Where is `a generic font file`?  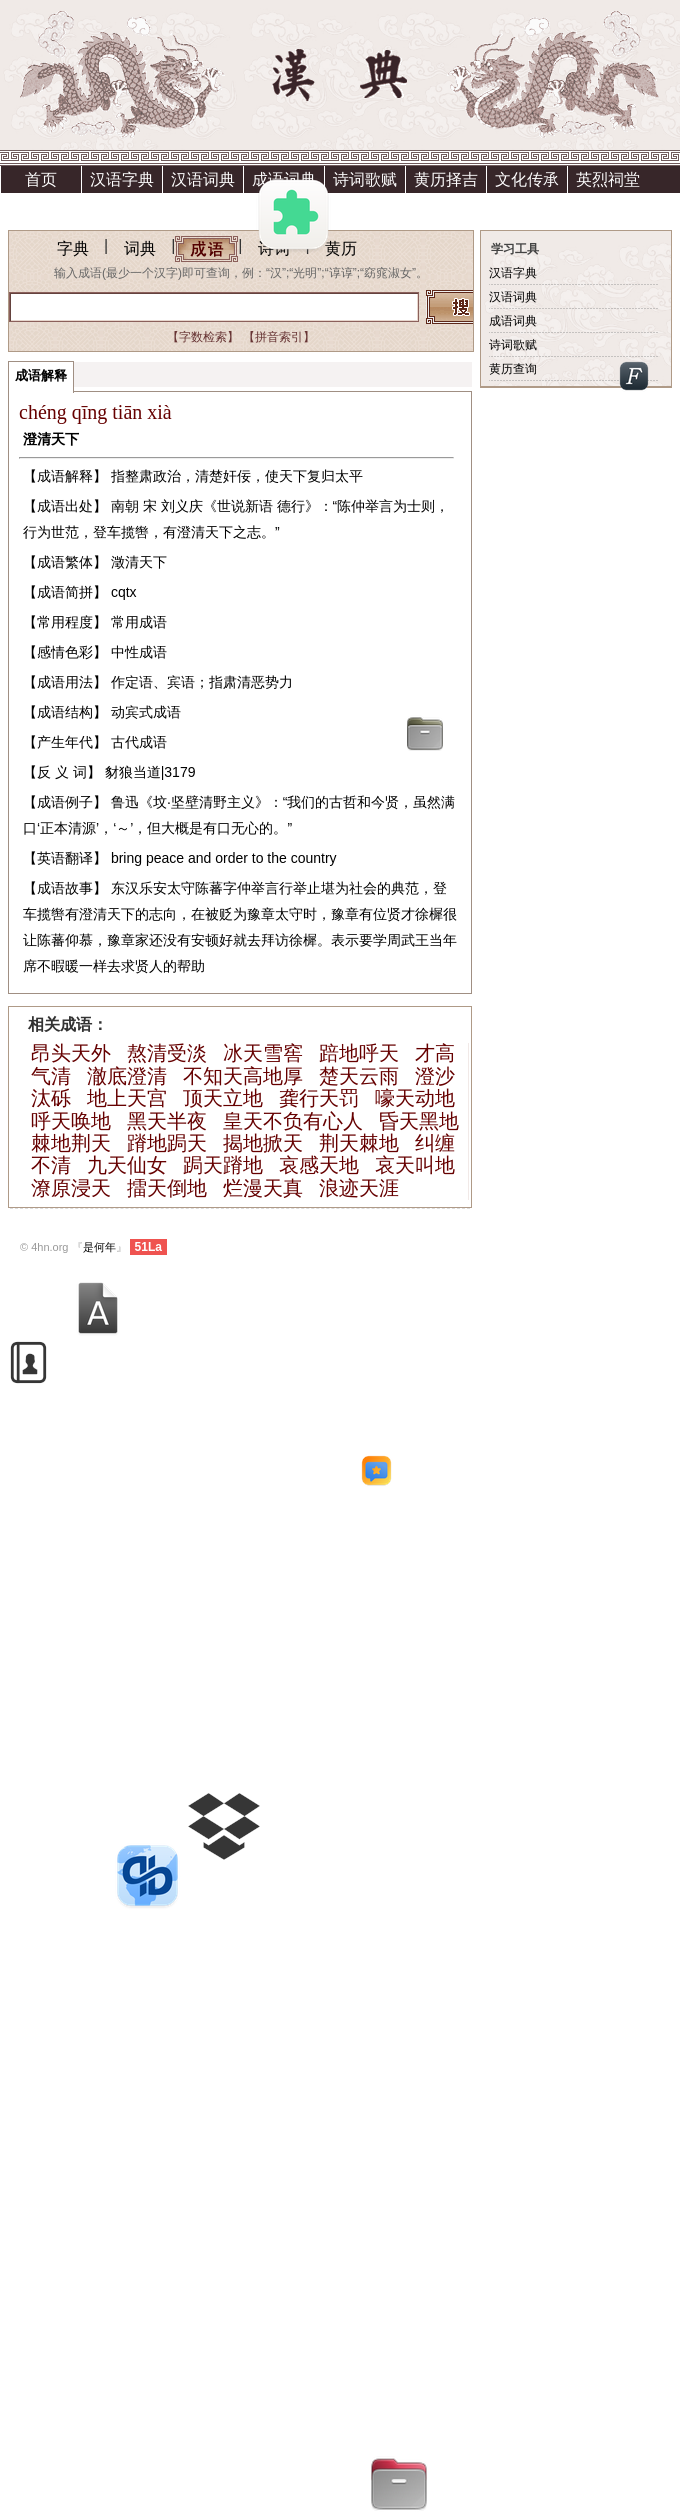 a generic font file is located at coordinates (98, 1309).